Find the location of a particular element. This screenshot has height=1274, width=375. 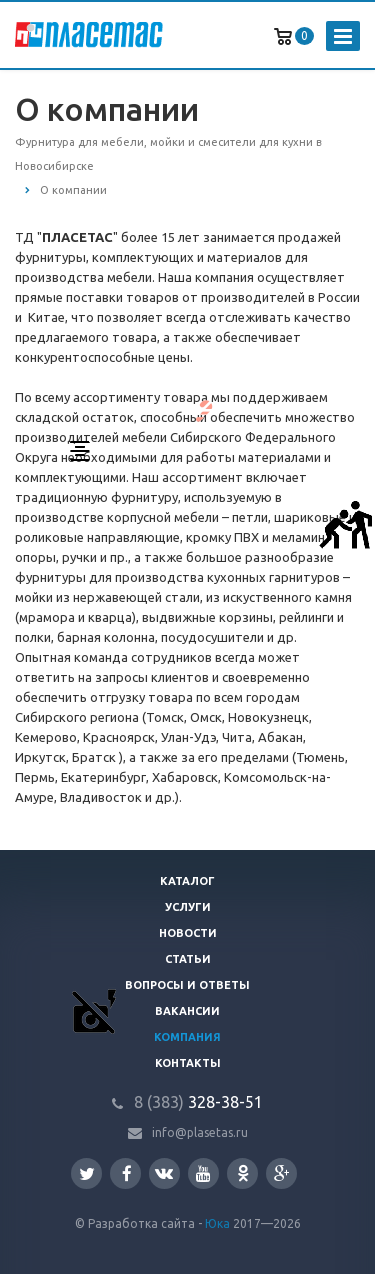

indicates holiday or seasonal content is located at coordinates (203, 411).